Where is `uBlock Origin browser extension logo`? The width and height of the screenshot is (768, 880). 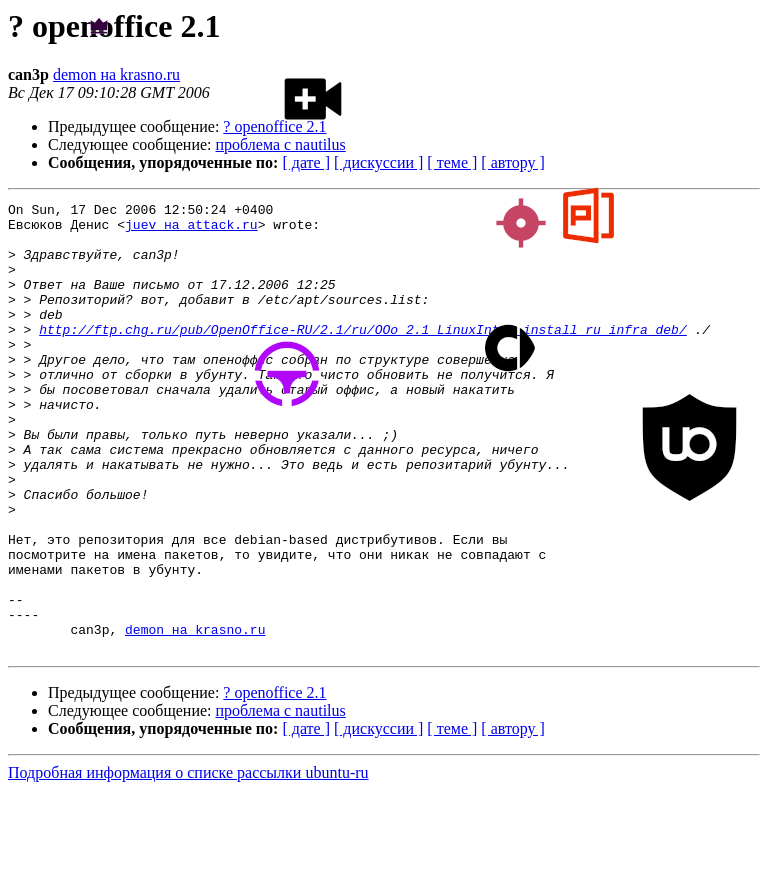 uBlock Origin browser extension logo is located at coordinates (689, 447).